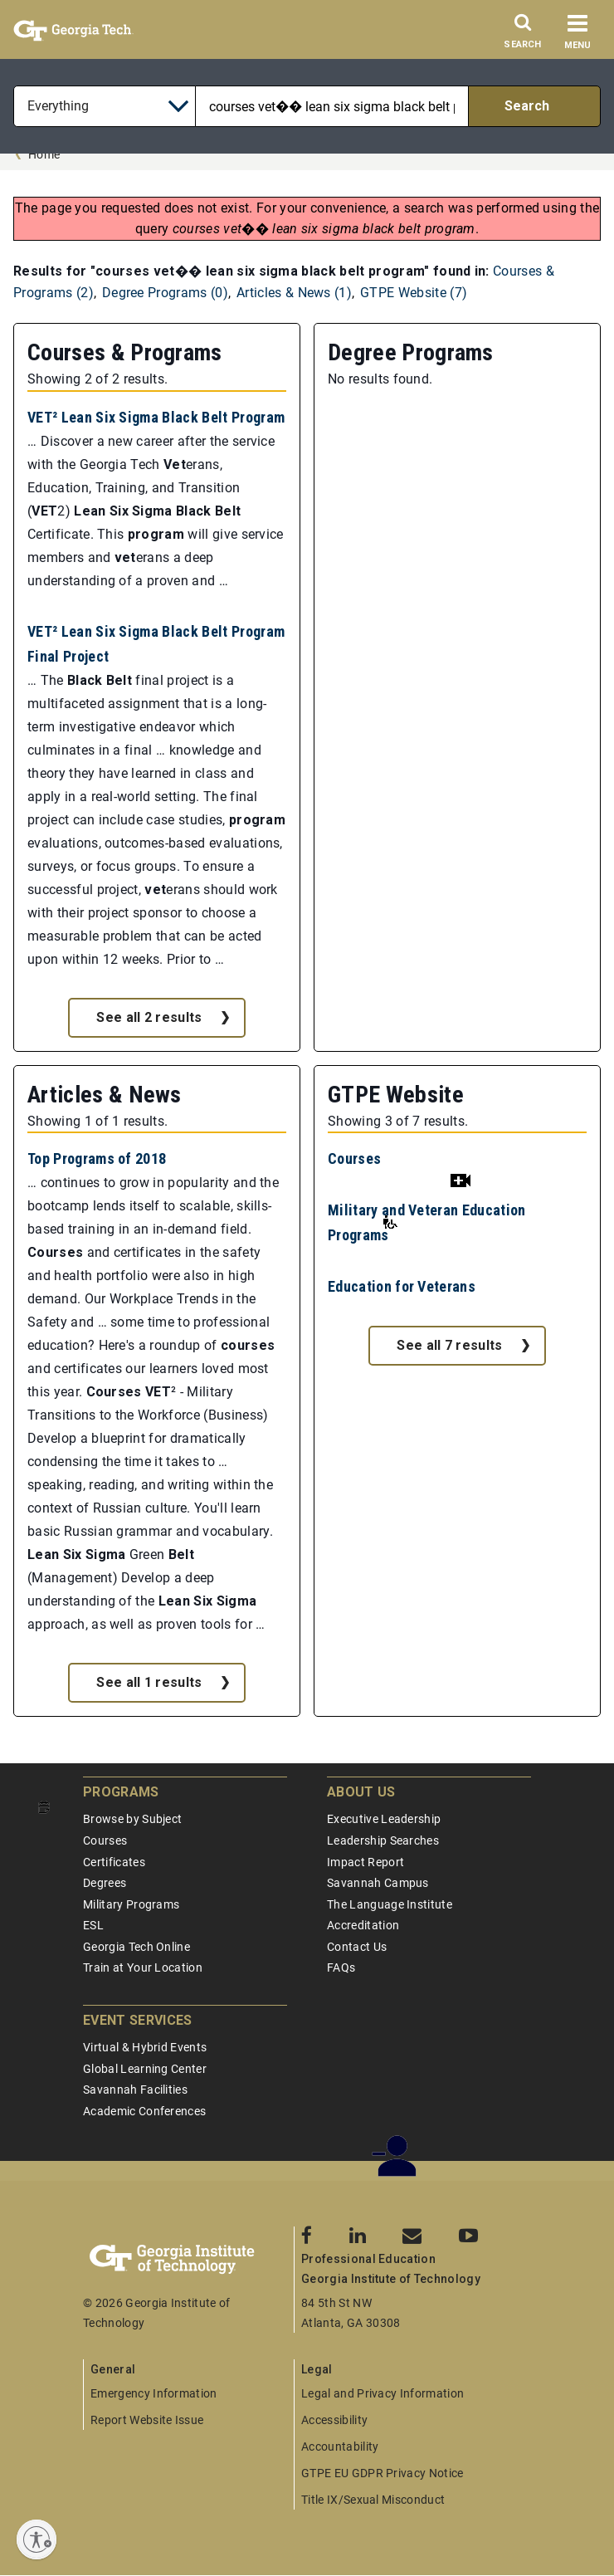  What do you see at coordinates (460, 1180) in the screenshot?
I see `start a new video call` at bounding box center [460, 1180].